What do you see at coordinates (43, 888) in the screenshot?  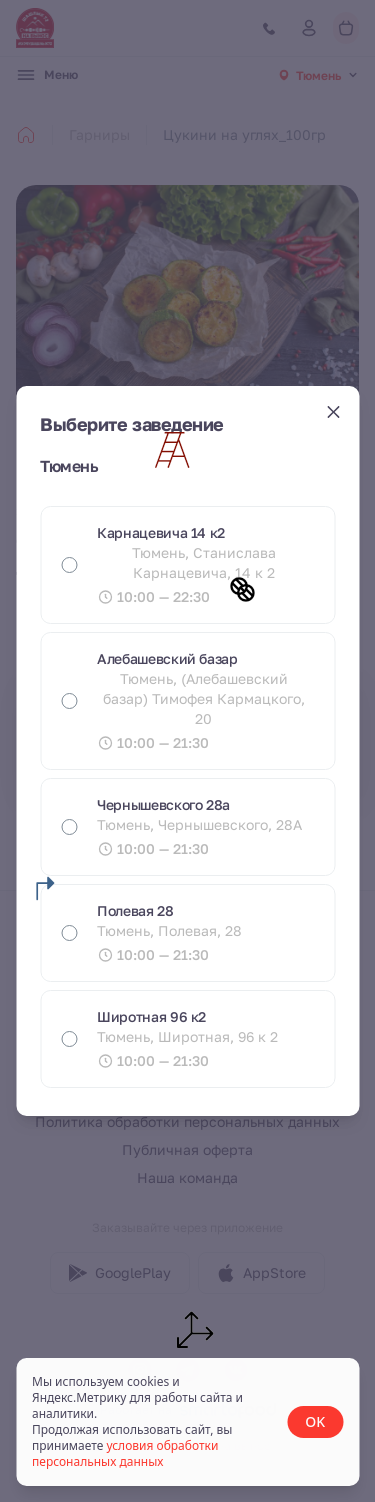 I see `forward or share content` at bounding box center [43, 888].